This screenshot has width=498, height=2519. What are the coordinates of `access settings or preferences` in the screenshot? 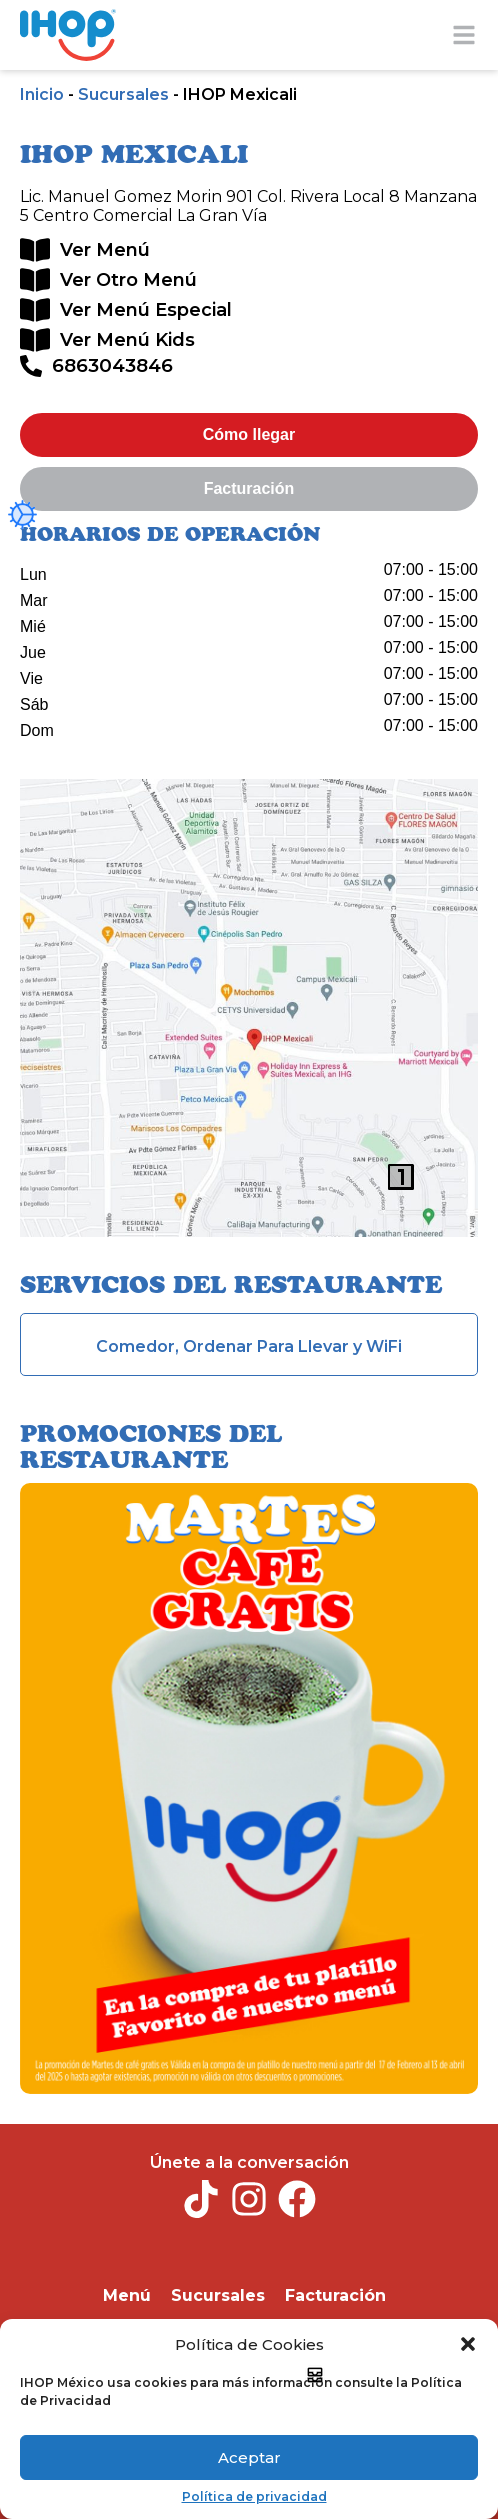 It's located at (22, 514).